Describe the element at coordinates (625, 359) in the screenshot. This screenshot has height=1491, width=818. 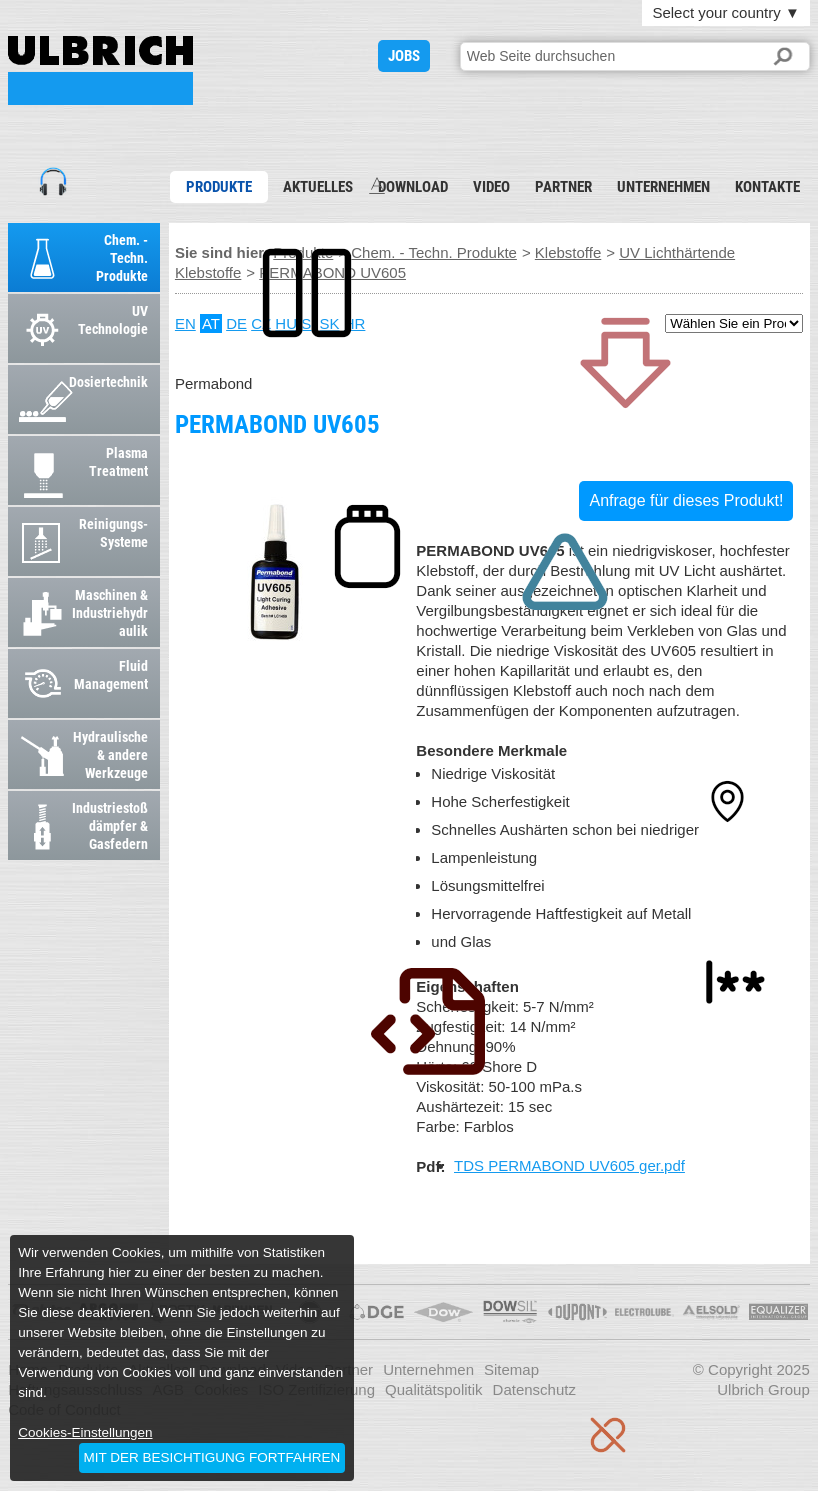
I see `download file or content` at that location.